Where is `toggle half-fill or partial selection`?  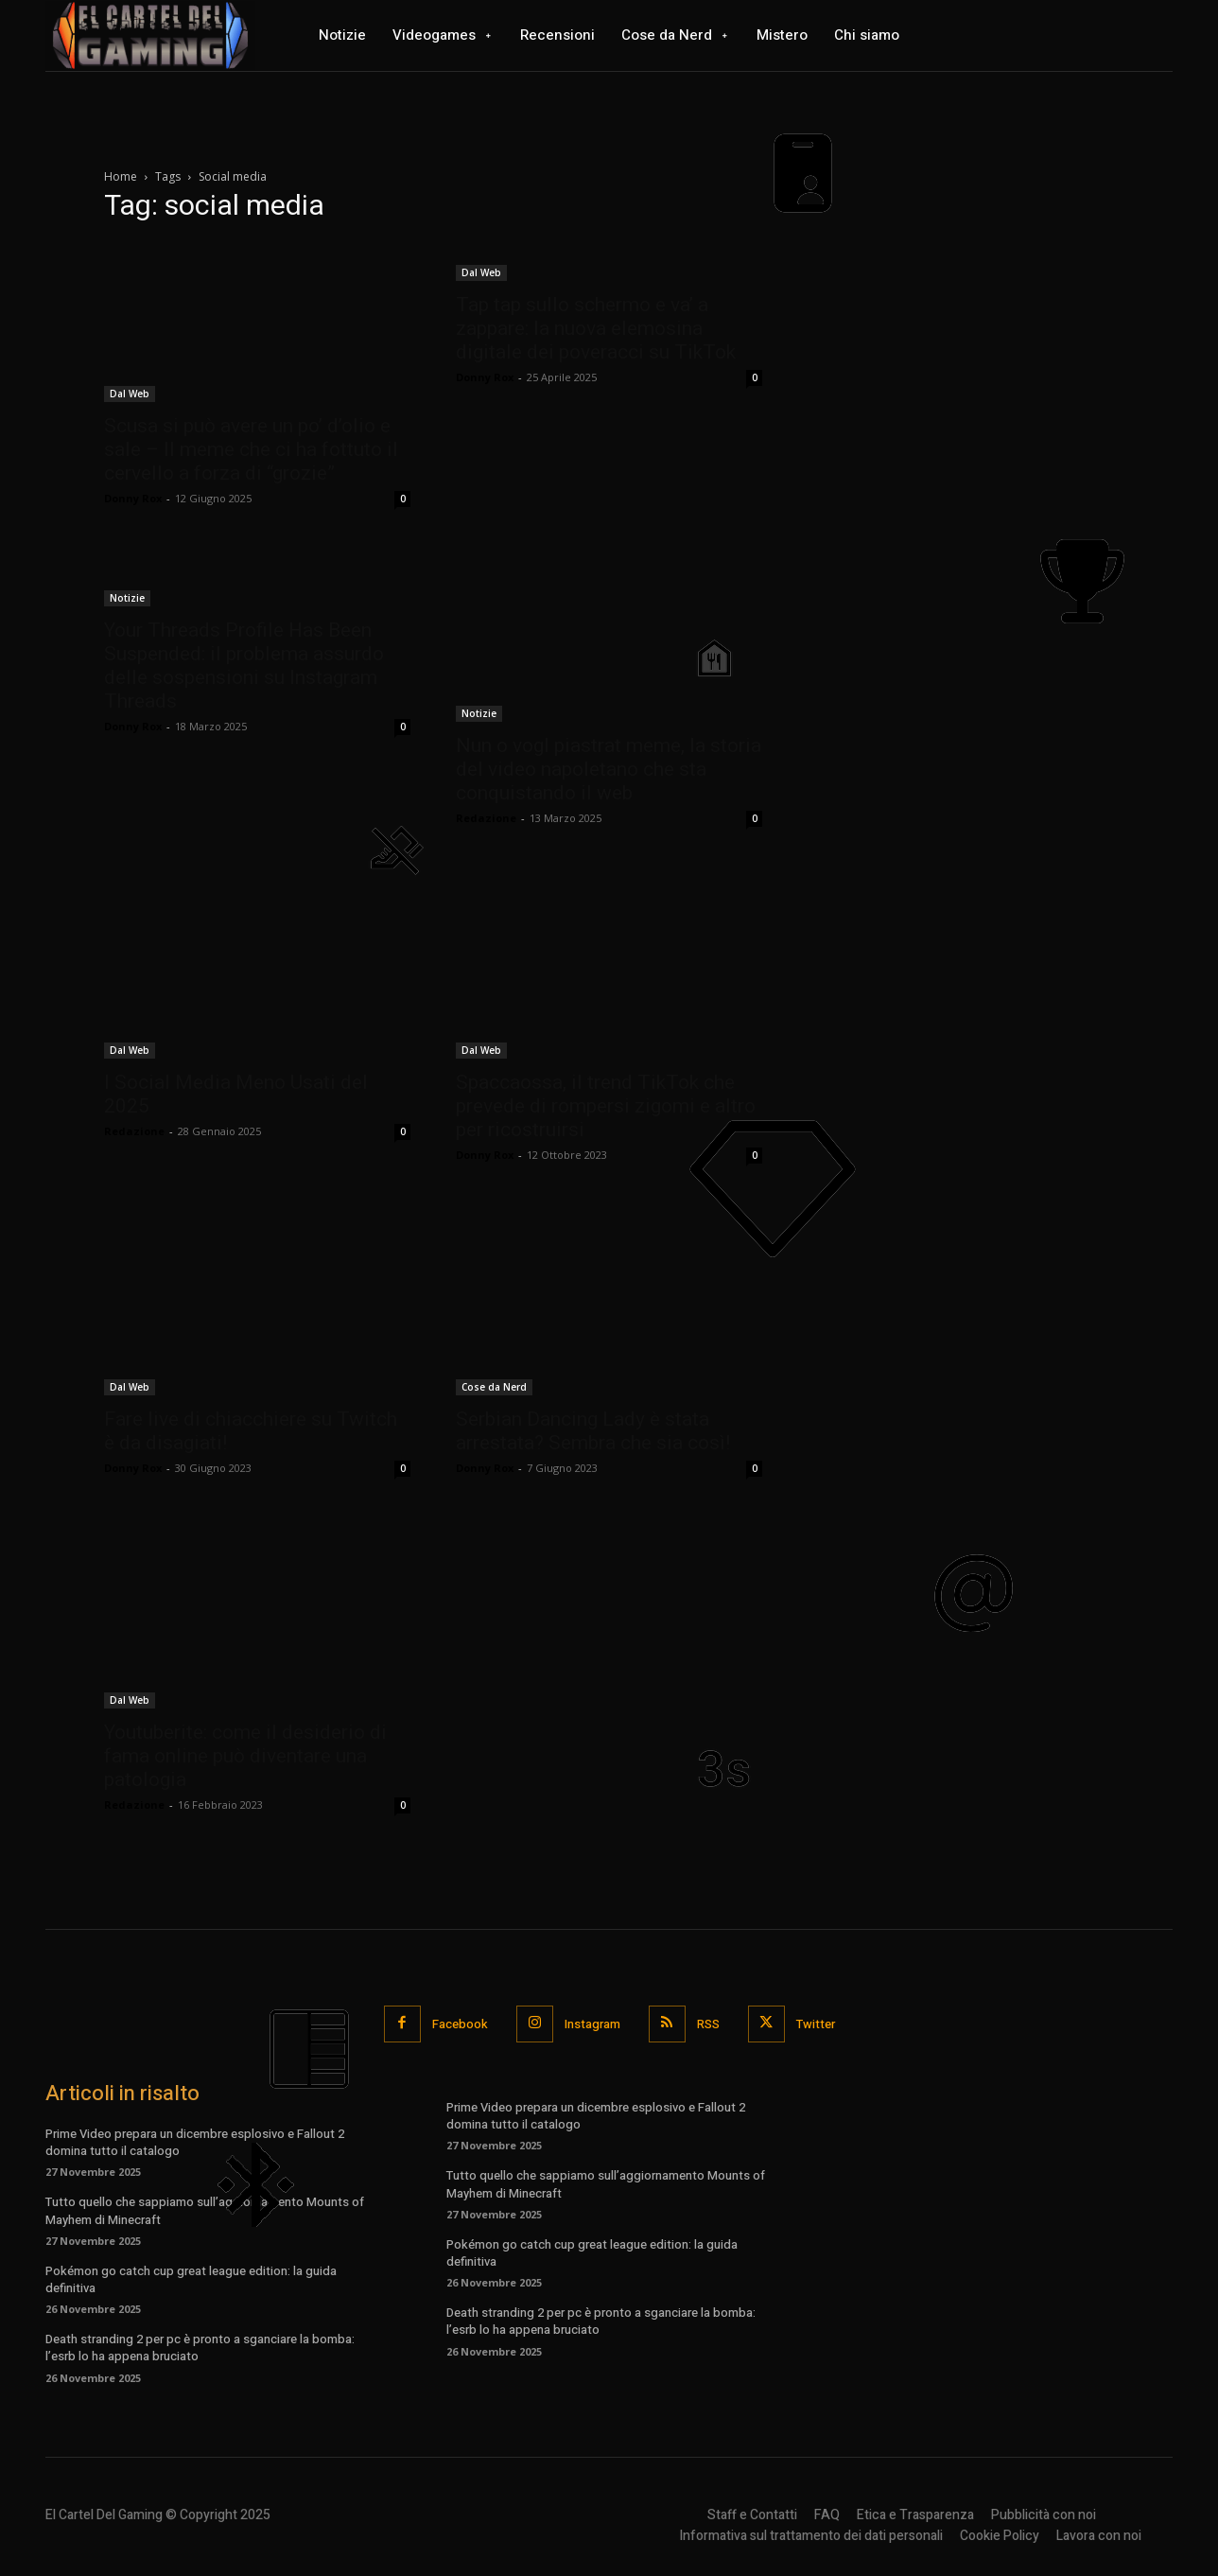 toggle half-fill or partial selection is located at coordinates (309, 2049).